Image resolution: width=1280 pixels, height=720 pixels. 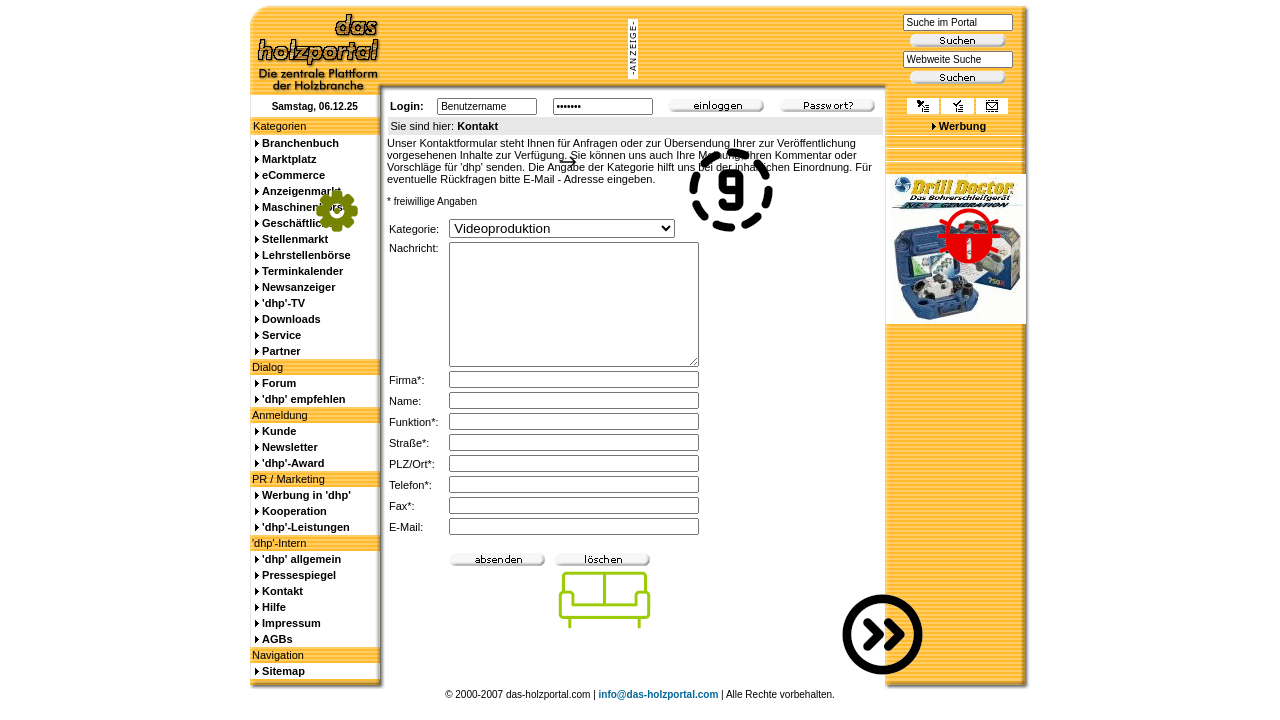 What do you see at coordinates (731, 190) in the screenshot?
I see `indicates 9 items remaining or pending` at bounding box center [731, 190].